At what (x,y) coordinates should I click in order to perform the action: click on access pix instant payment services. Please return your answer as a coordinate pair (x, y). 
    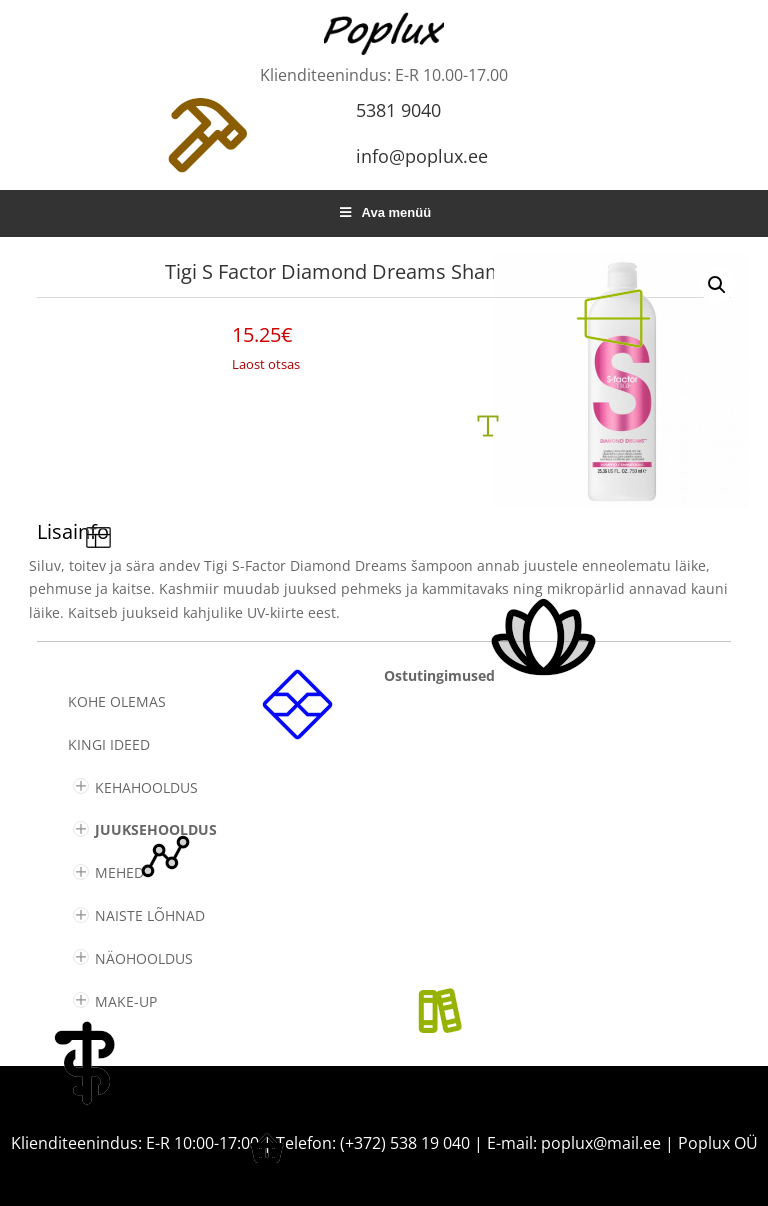
    Looking at the image, I should click on (297, 704).